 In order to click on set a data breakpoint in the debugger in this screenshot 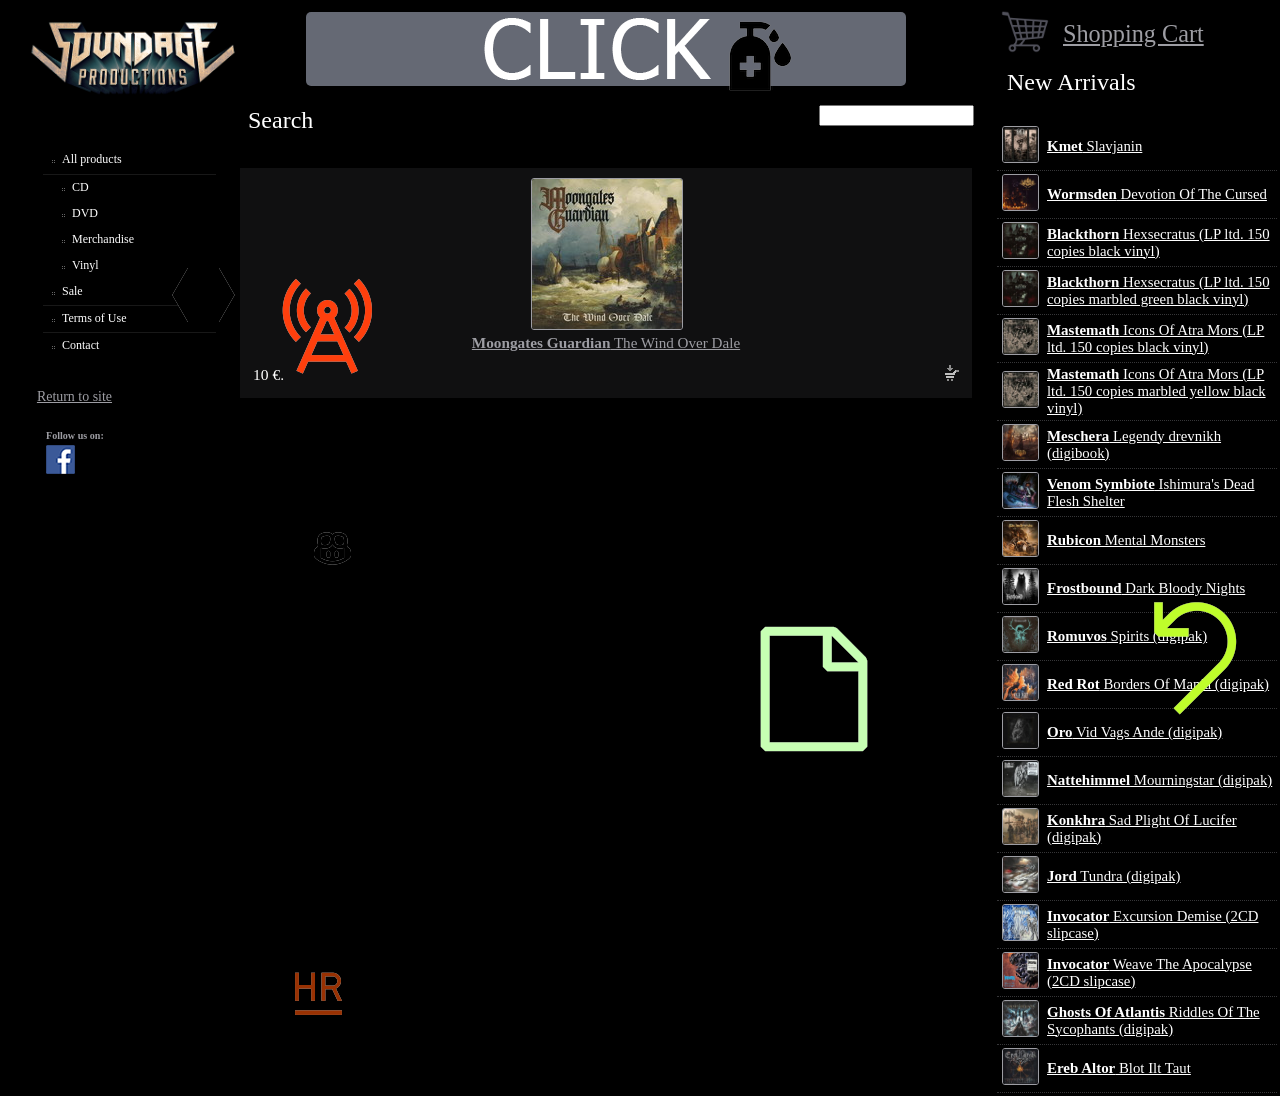, I will do `click(206, 295)`.